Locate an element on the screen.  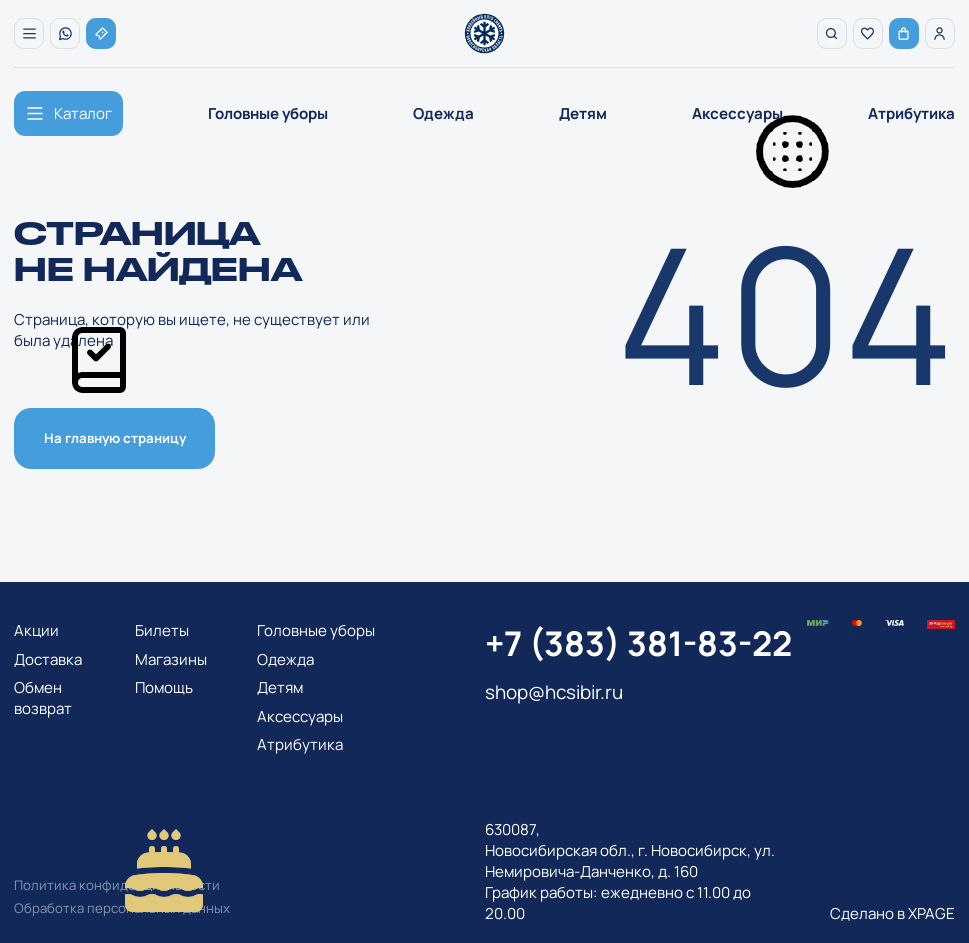
mark a book as read or completed is located at coordinates (99, 360).